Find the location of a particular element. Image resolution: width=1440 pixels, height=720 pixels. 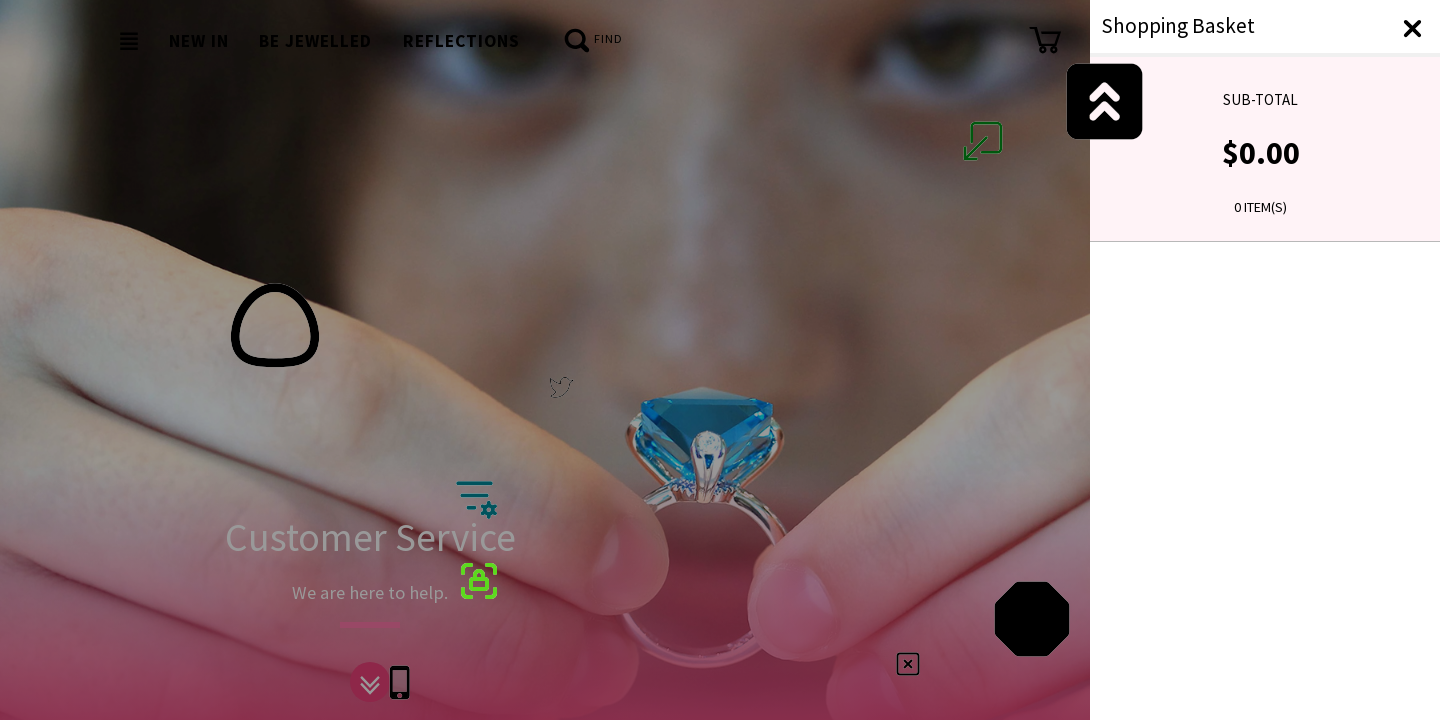

represents an abstract shape or freeform object is located at coordinates (275, 323).